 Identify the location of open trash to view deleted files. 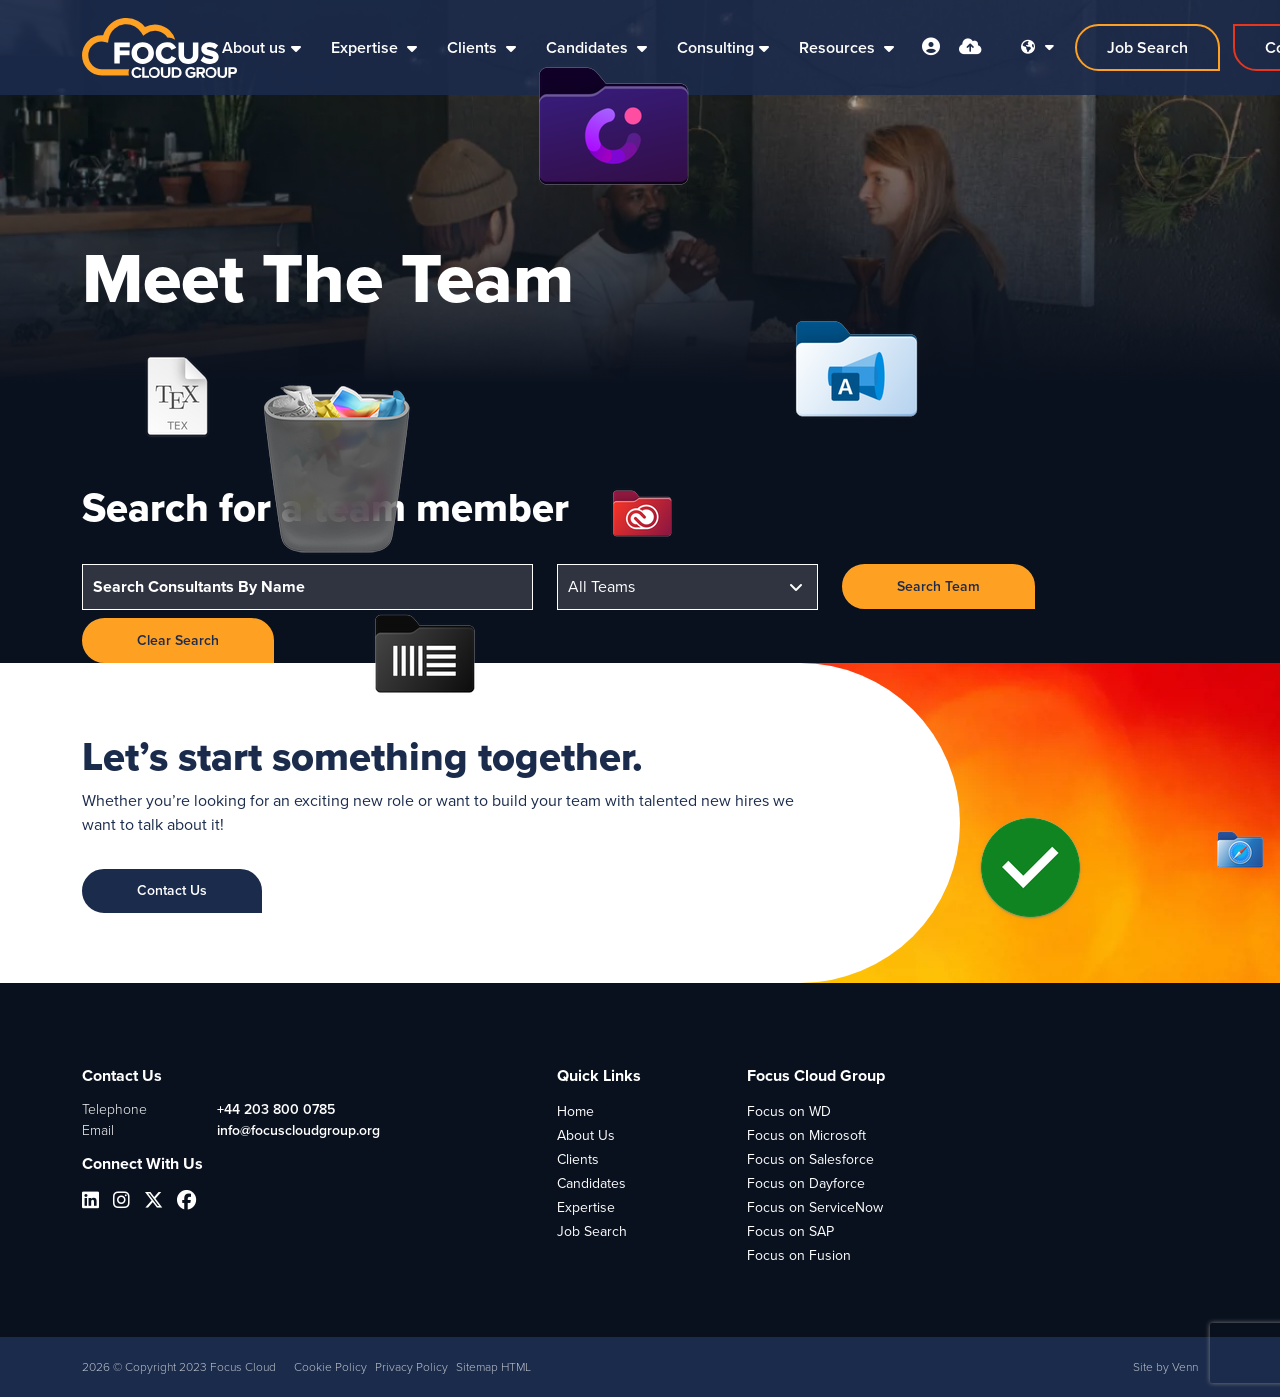
(336, 470).